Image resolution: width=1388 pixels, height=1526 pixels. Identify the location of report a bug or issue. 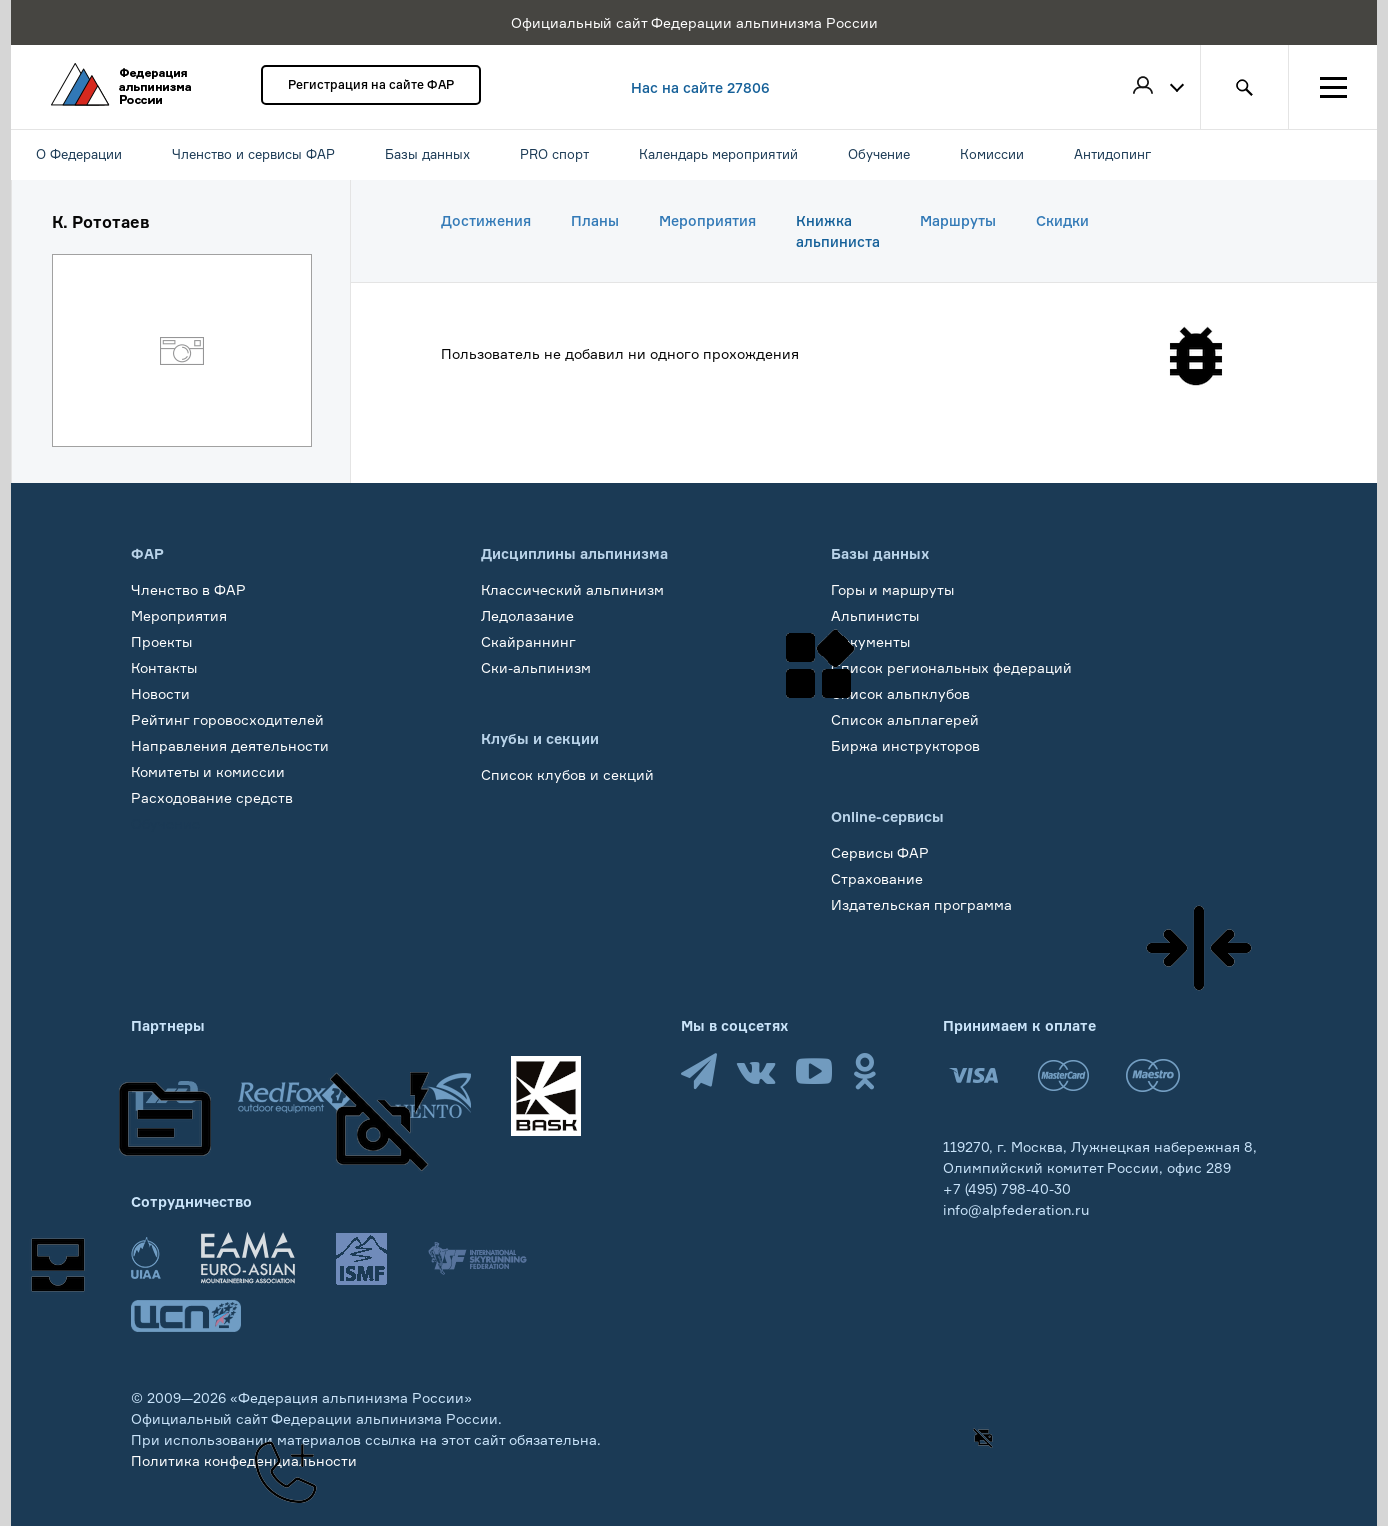
(1196, 356).